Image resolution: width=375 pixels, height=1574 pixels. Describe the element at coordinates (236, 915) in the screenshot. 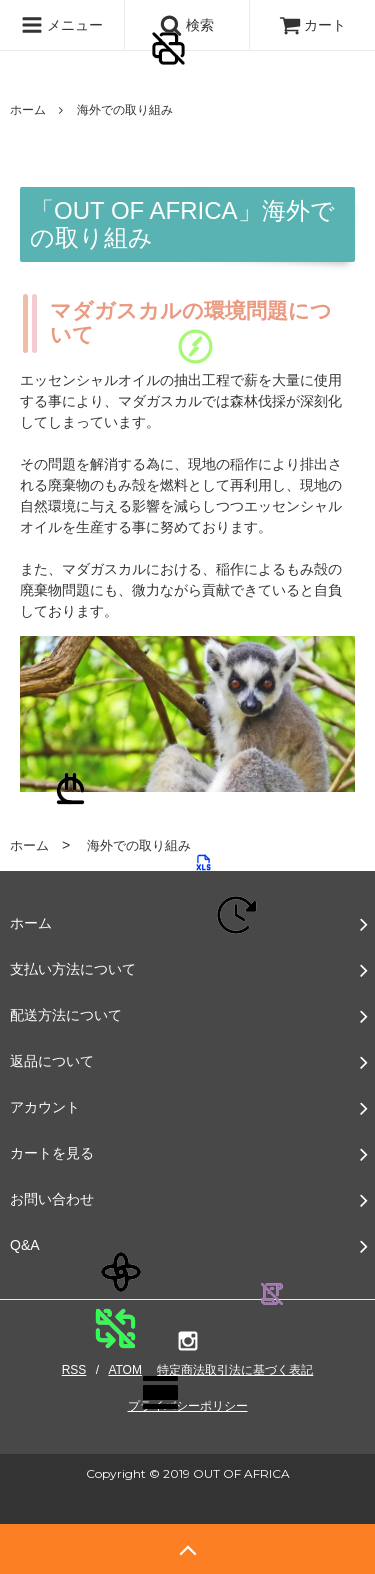

I see `restore from history` at that location.